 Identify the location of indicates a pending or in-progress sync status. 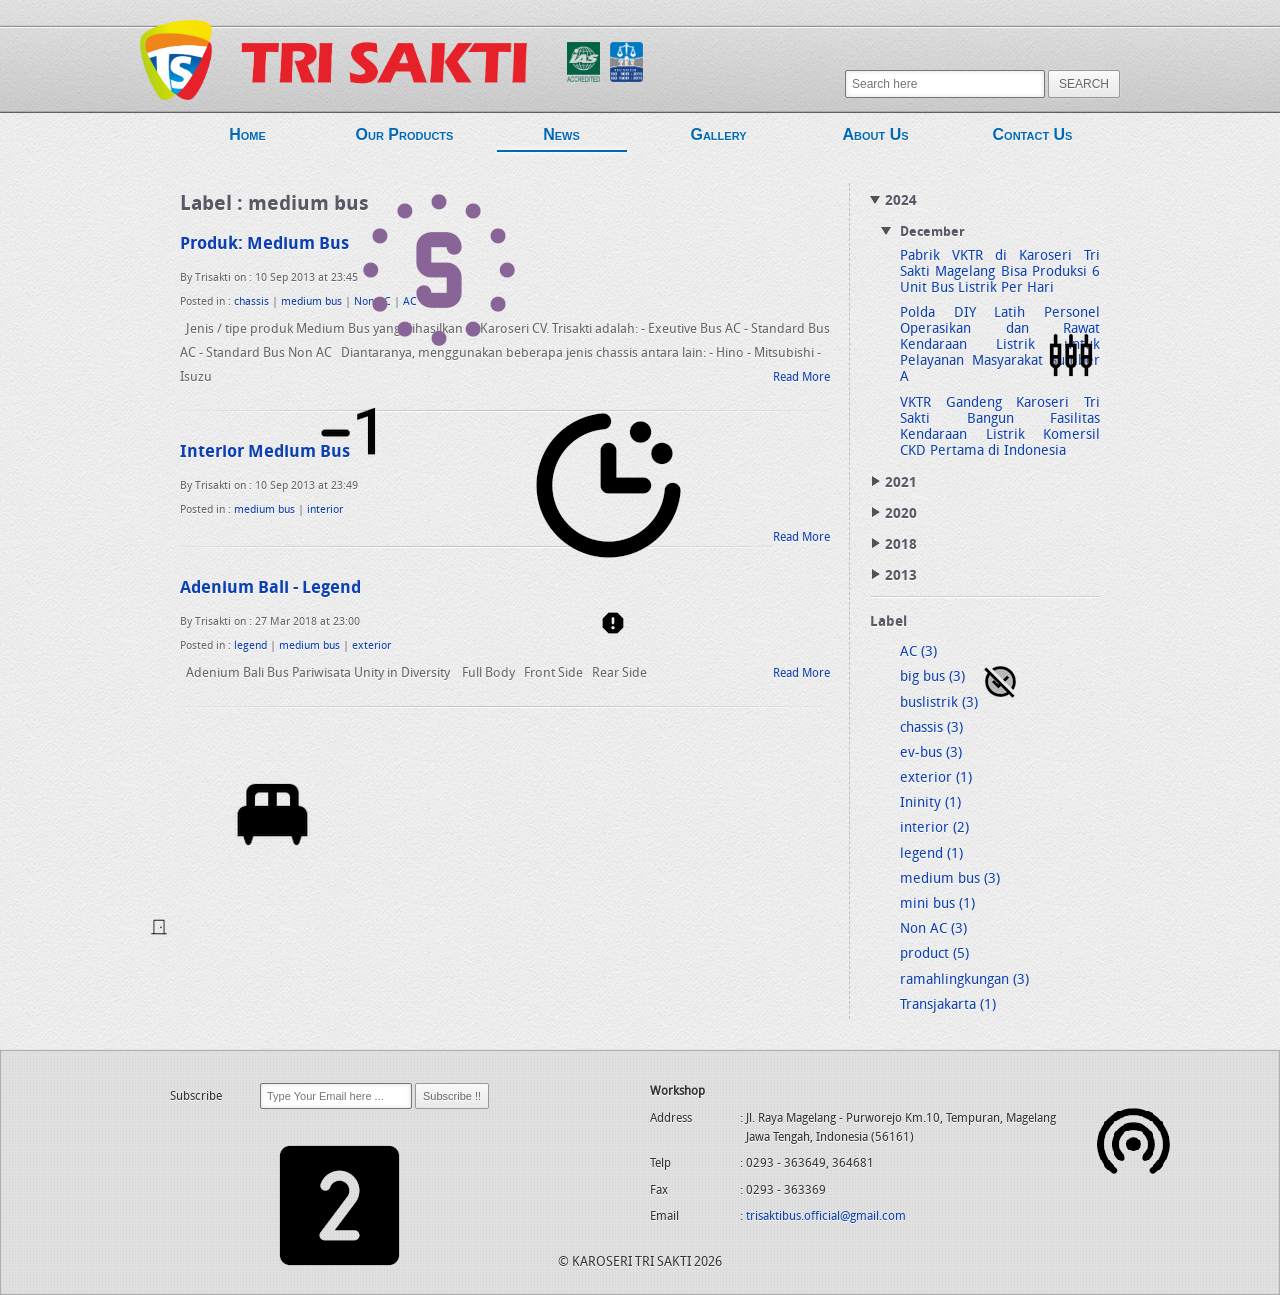
(439, 270).